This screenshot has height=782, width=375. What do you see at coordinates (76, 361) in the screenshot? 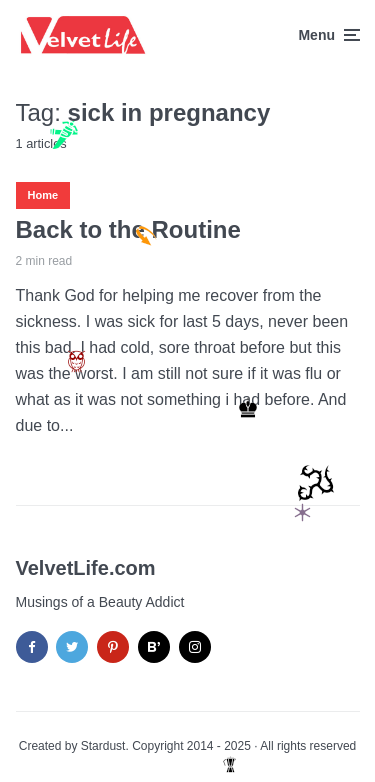
I see `access night mode or dark theme settings` at bounding box center [76, 361].